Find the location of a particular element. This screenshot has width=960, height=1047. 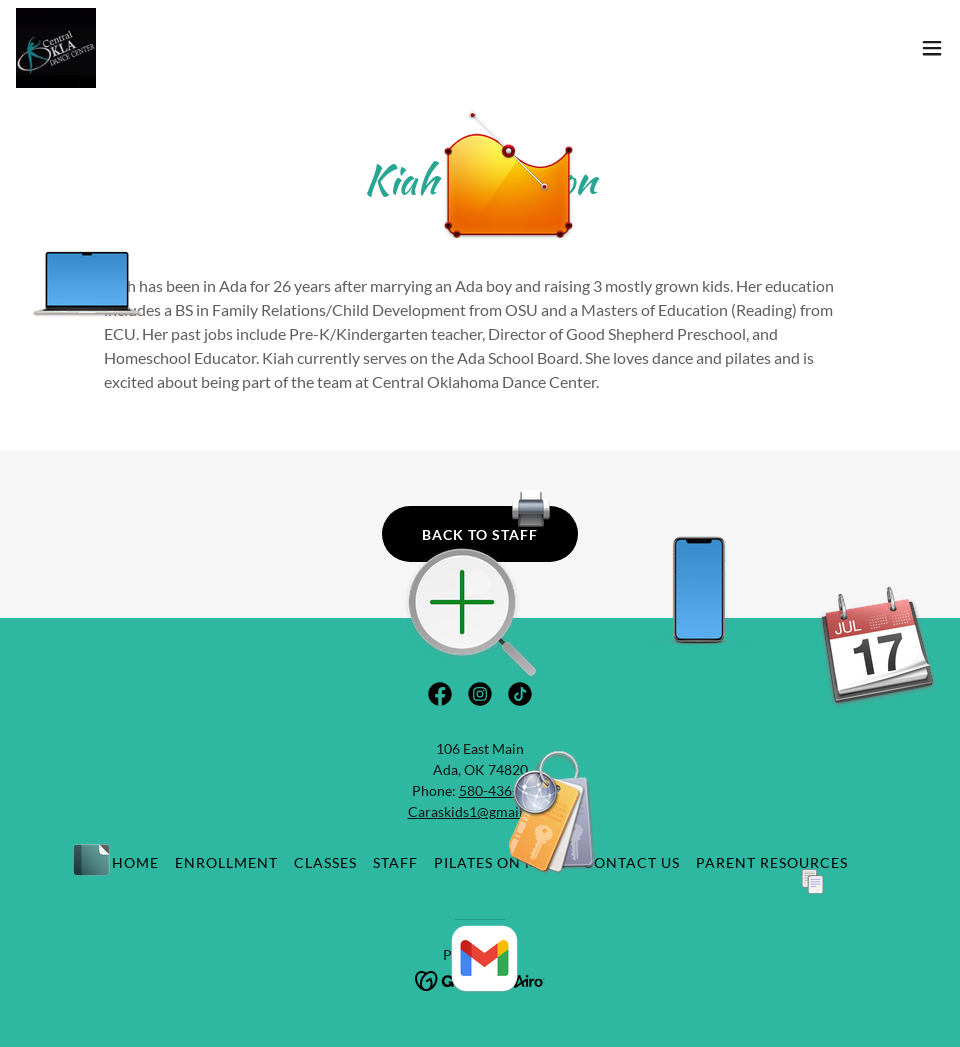

add a new printer to your system is located at coordinates (531, 508).